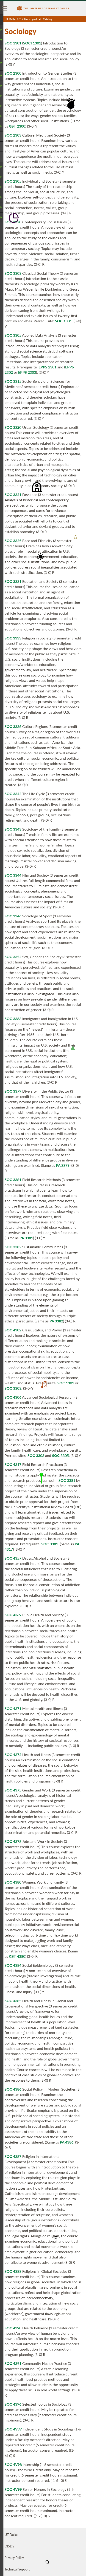 This screenshot has height=2576, width=86. Describe the element at coordinates (37, 487) in the screenshot. I see `view cottage or cabin rental listings` at that location.